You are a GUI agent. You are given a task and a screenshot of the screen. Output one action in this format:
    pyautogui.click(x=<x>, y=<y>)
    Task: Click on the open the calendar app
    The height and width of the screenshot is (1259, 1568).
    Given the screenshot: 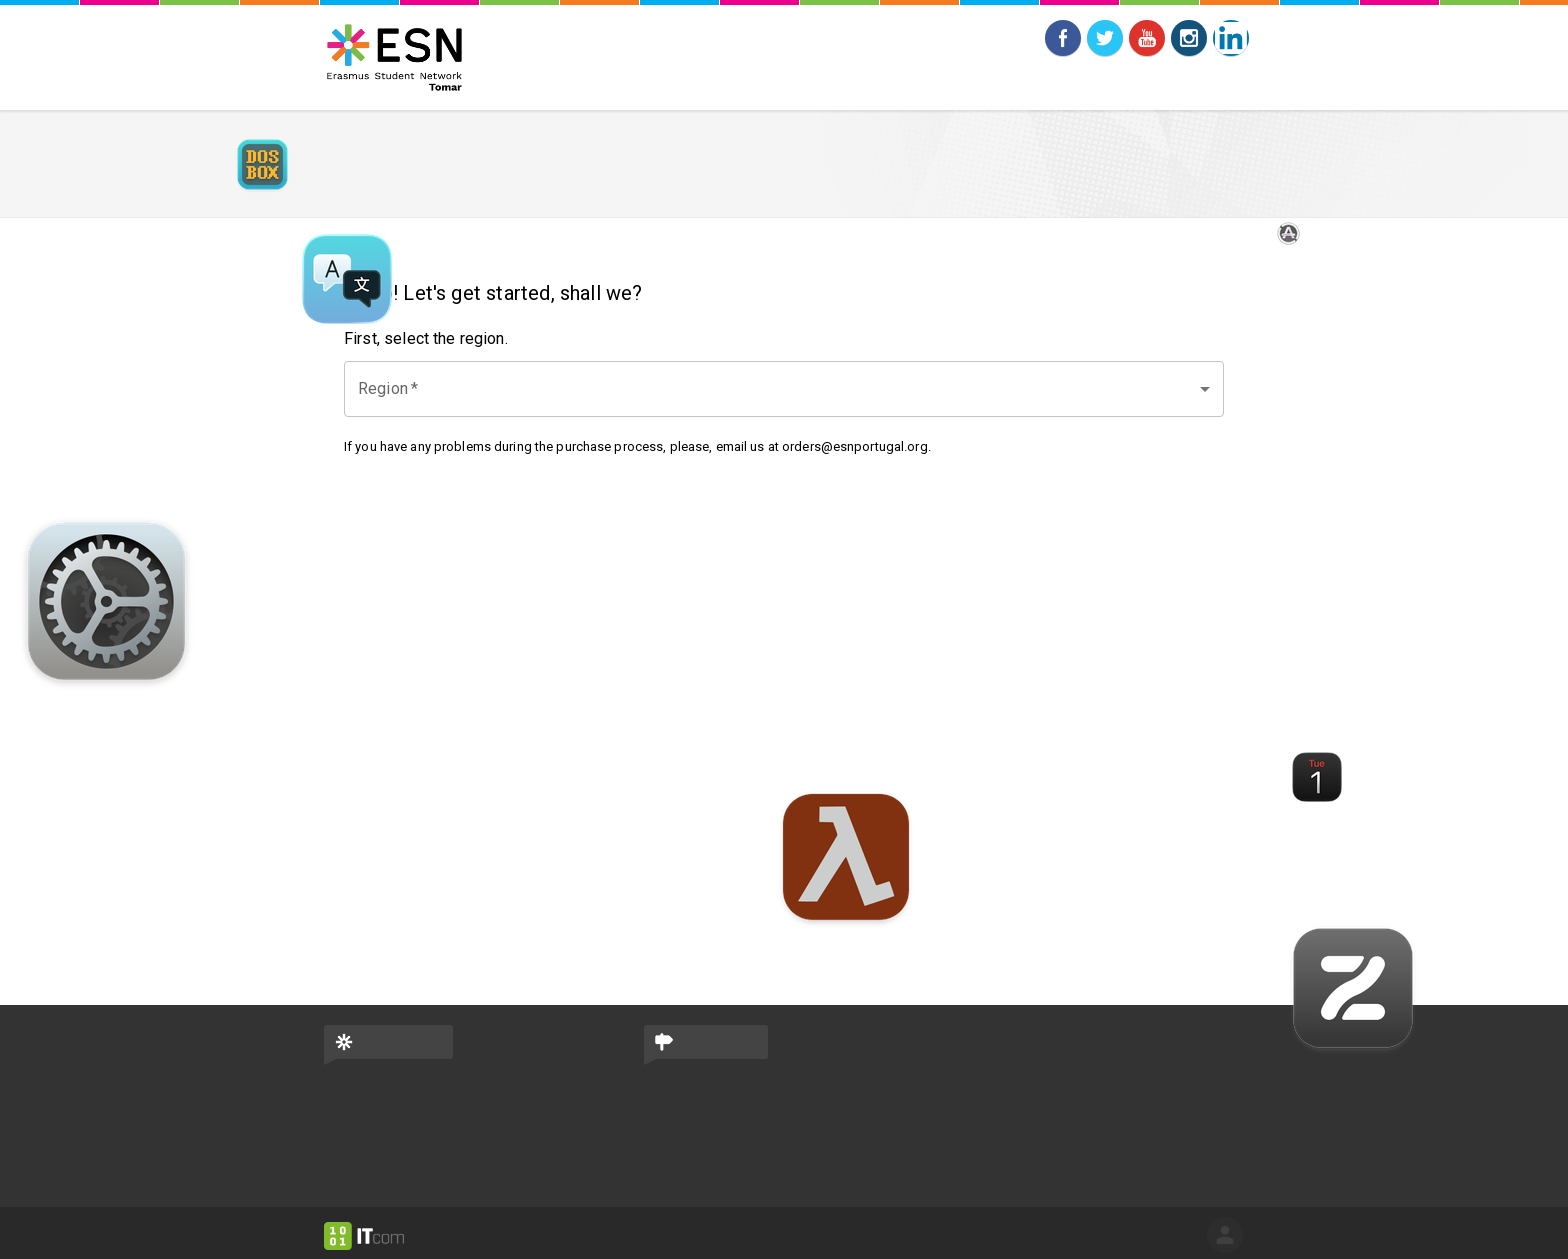 What is the action you would take?
    pyautogui.click(x=1317, y=777)
    